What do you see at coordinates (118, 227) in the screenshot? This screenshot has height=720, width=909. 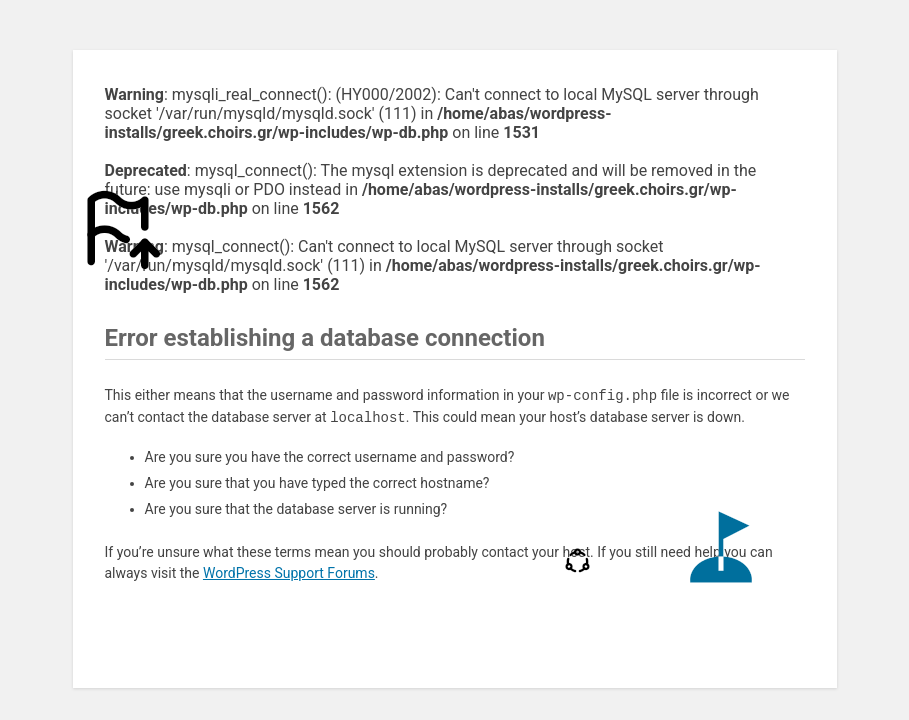 I see `upload or submit a flag report` at bounding box center [118, 227].